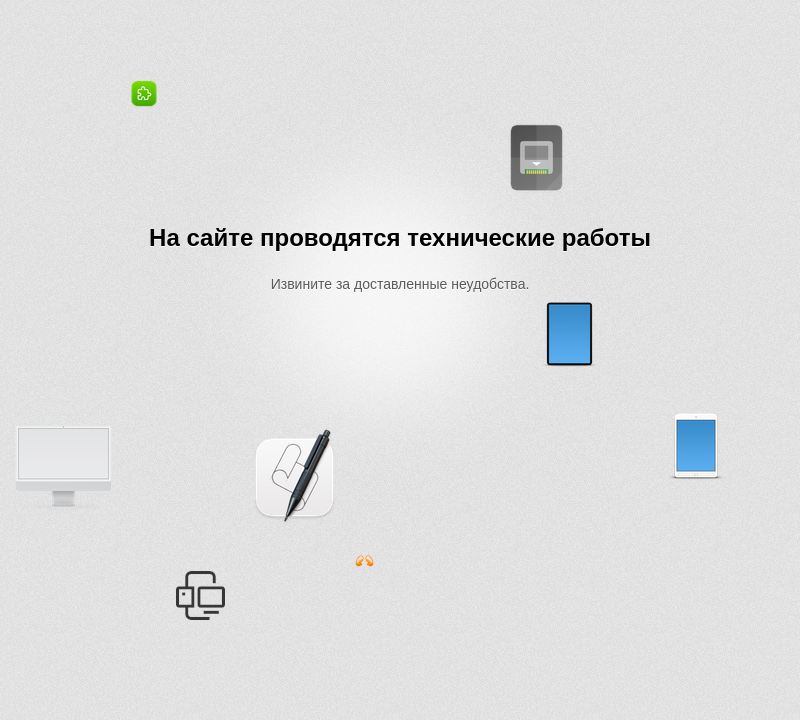  I want to click on manage browser or app extensions, so click(144, 94).